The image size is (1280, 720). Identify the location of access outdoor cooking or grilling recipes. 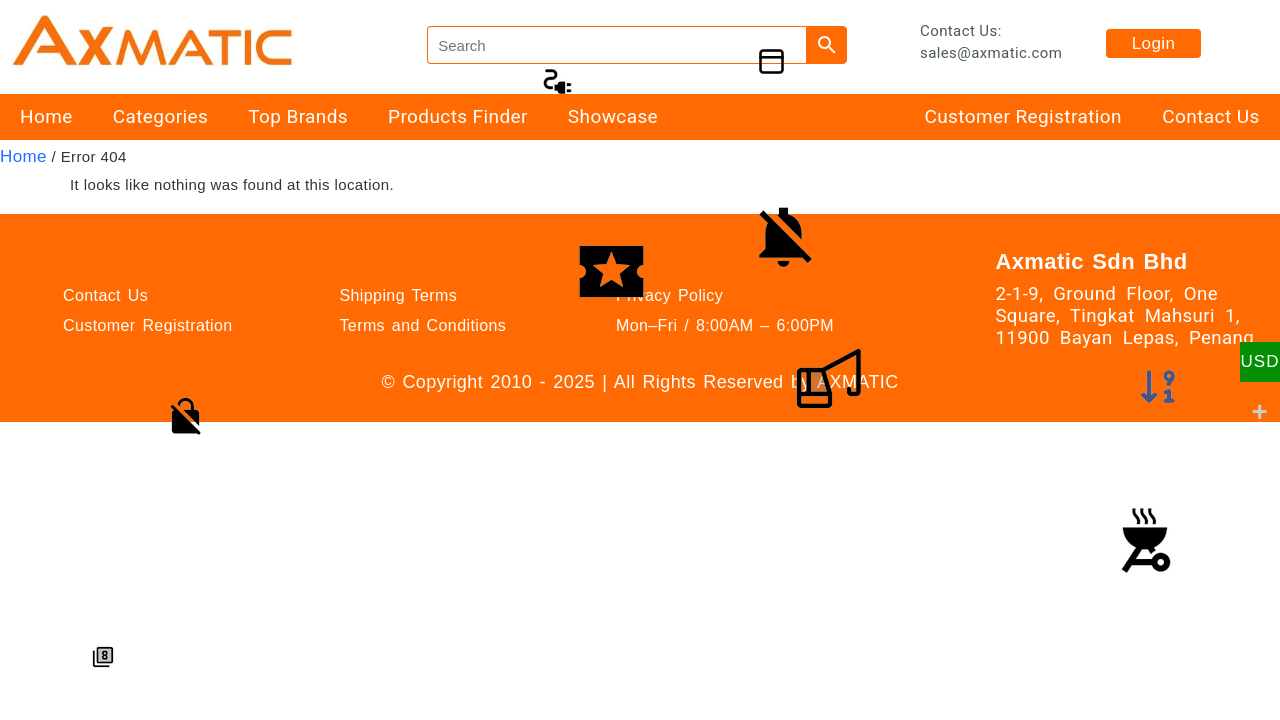
(1145, 540).